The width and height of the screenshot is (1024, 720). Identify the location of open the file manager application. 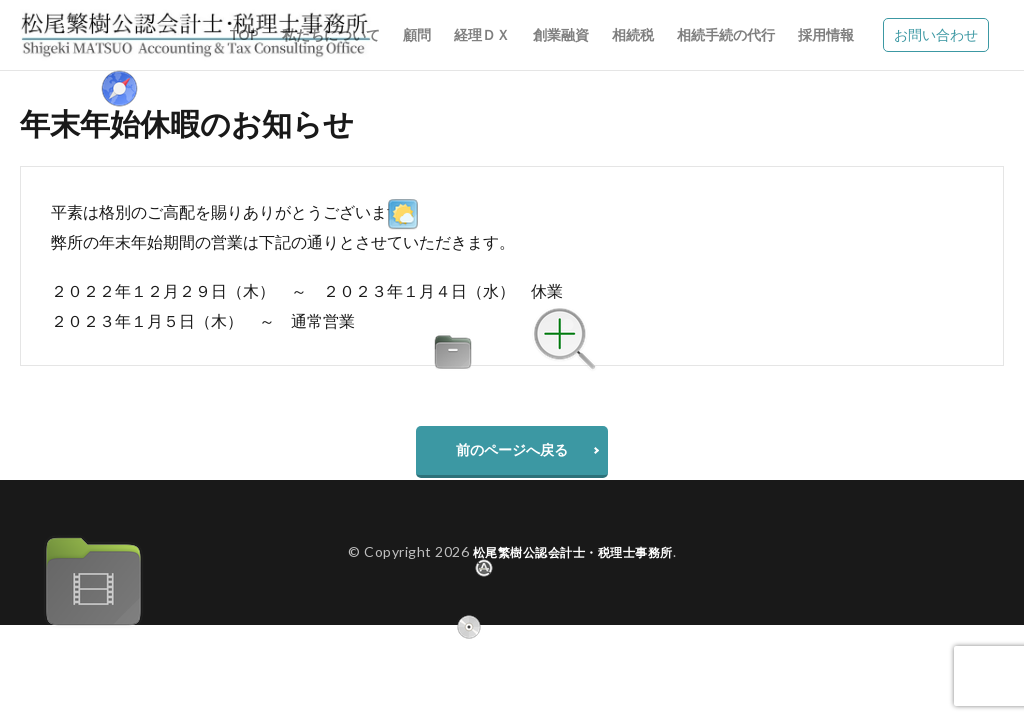
(453, 352).